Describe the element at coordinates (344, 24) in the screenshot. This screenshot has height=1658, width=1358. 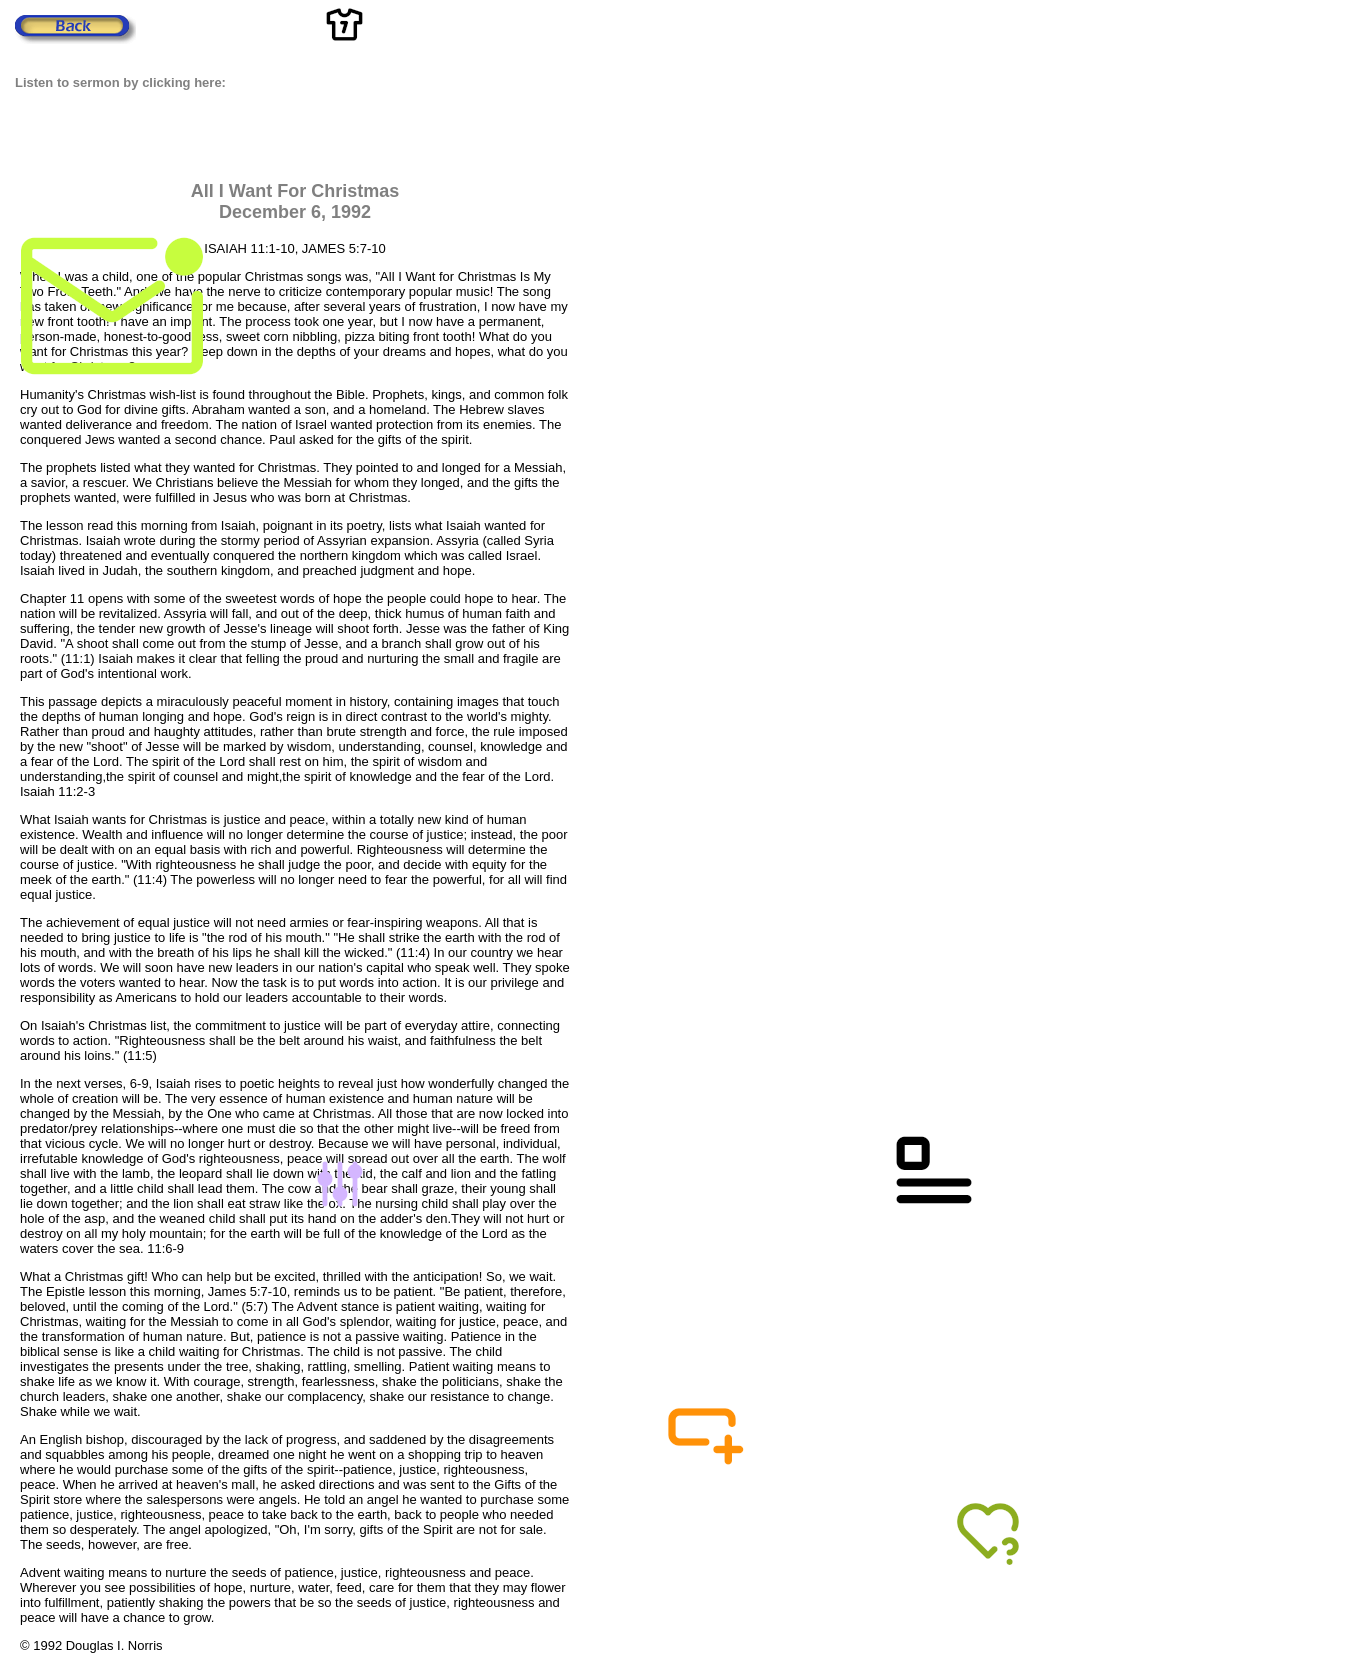
I see `select team jersey or player number` at that location.